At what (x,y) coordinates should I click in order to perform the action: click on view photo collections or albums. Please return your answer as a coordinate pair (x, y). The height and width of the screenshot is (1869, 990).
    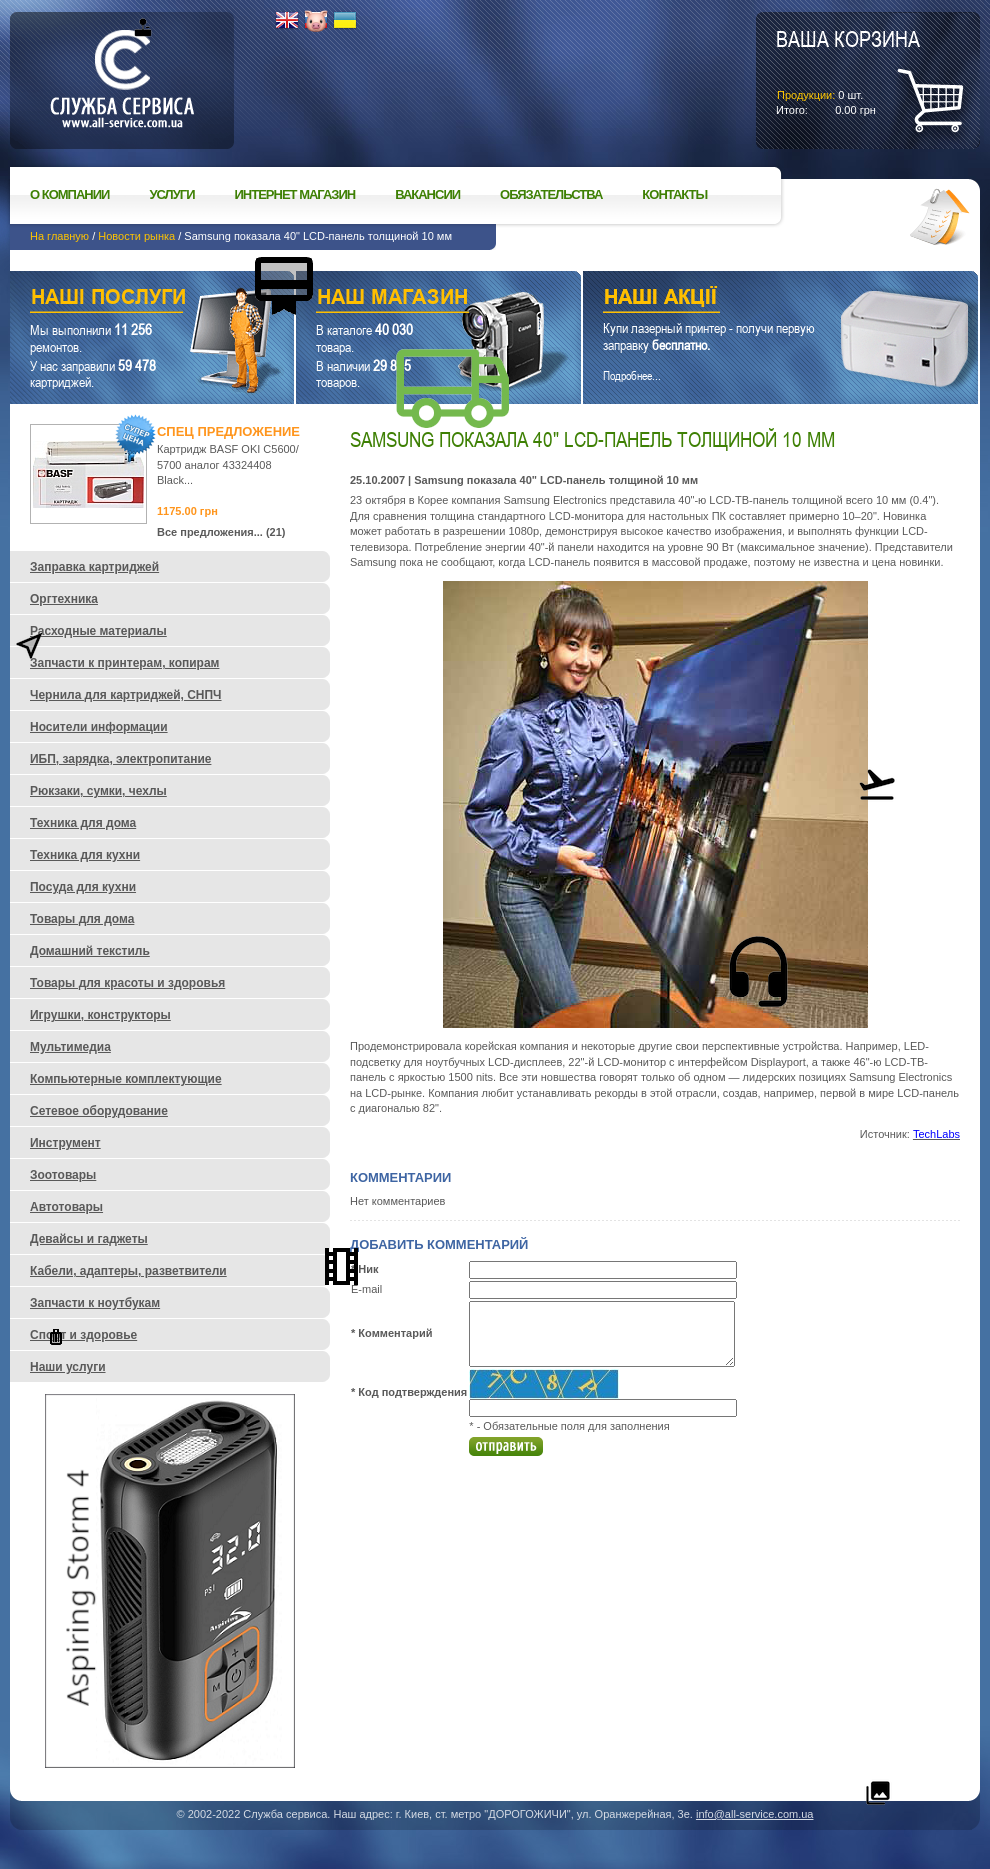
    Looking at the image, I should click on (878, 1793).